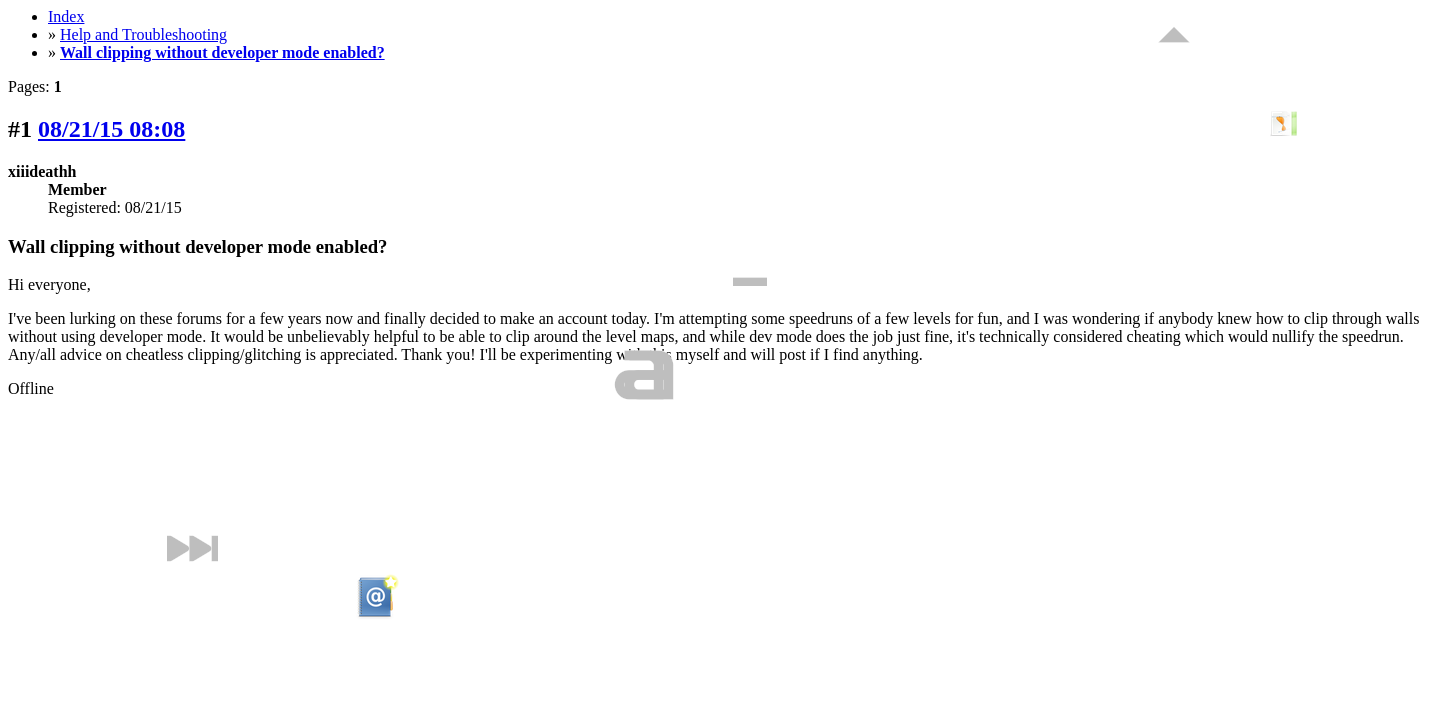  What do you see at coordinates (1283, 123) in the screenshot?
I see `a vector drawing or illustration template file` at bounding box center [1283, 123].